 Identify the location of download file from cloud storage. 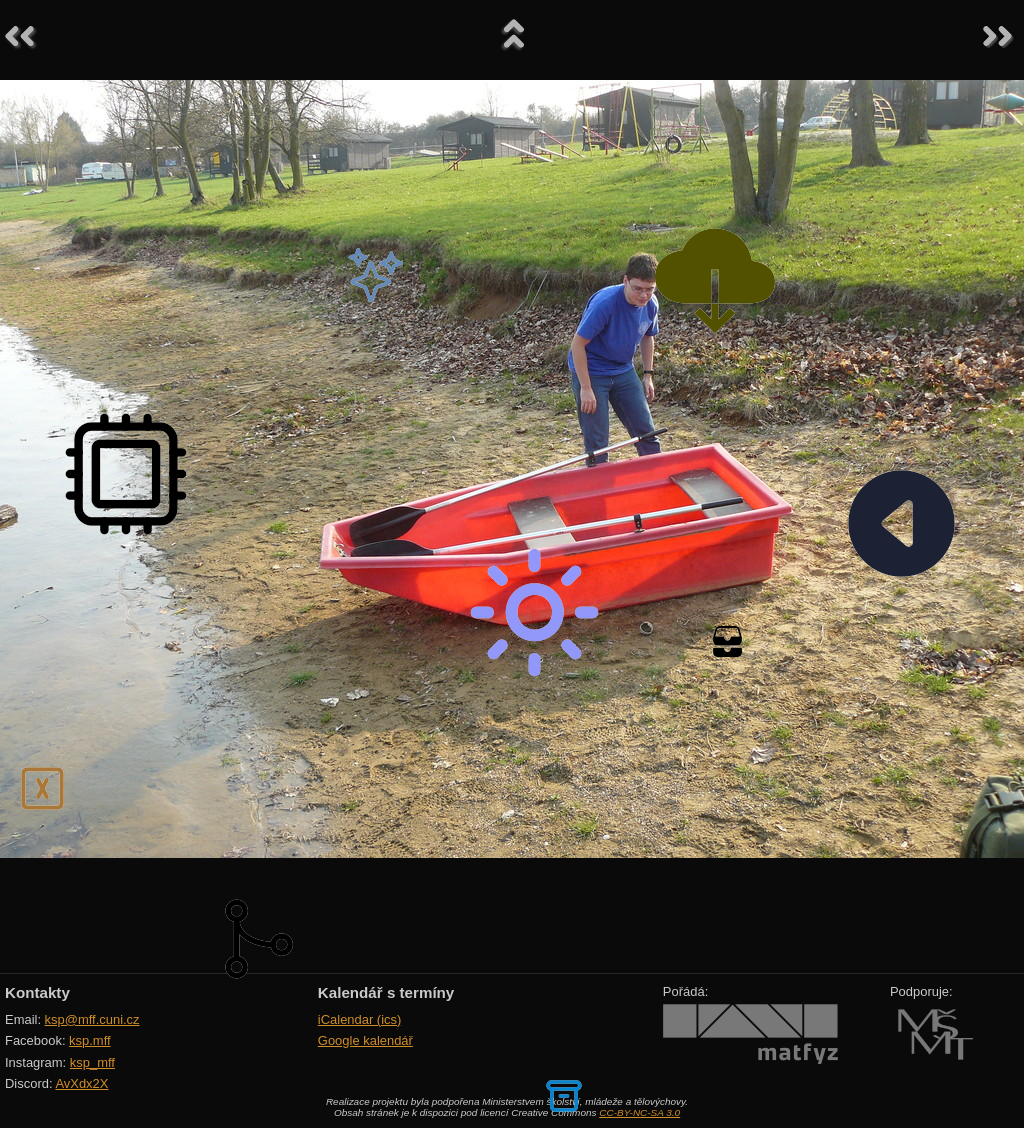
(715, 281).